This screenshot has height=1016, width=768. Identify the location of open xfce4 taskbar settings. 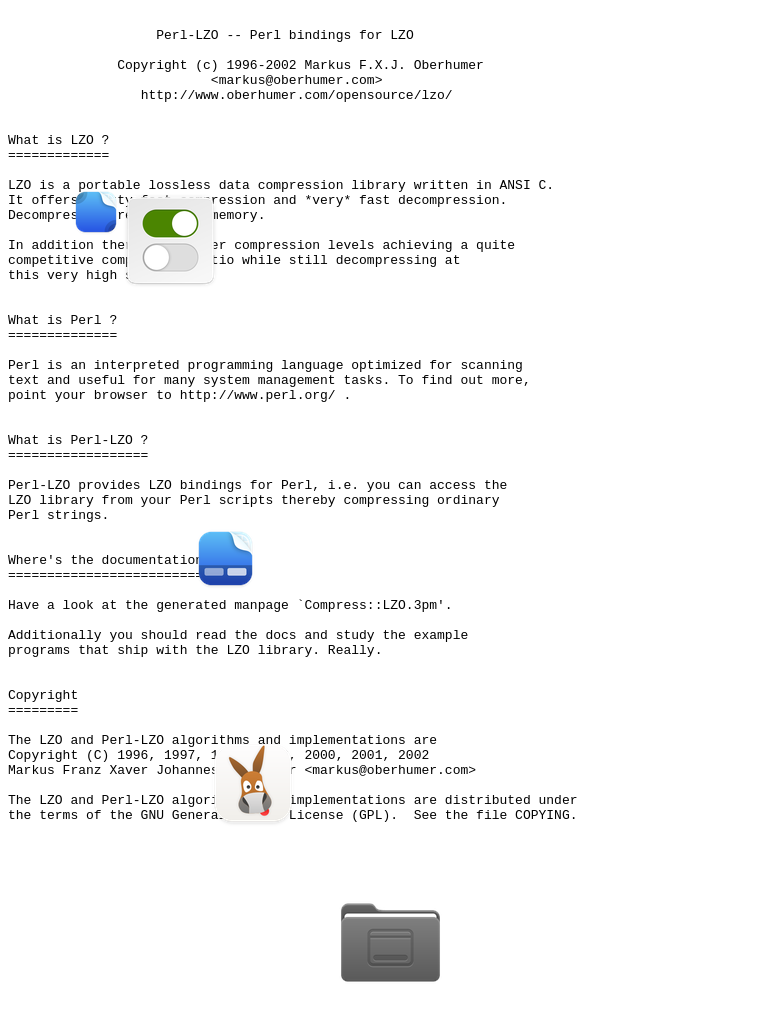
(225, 558).